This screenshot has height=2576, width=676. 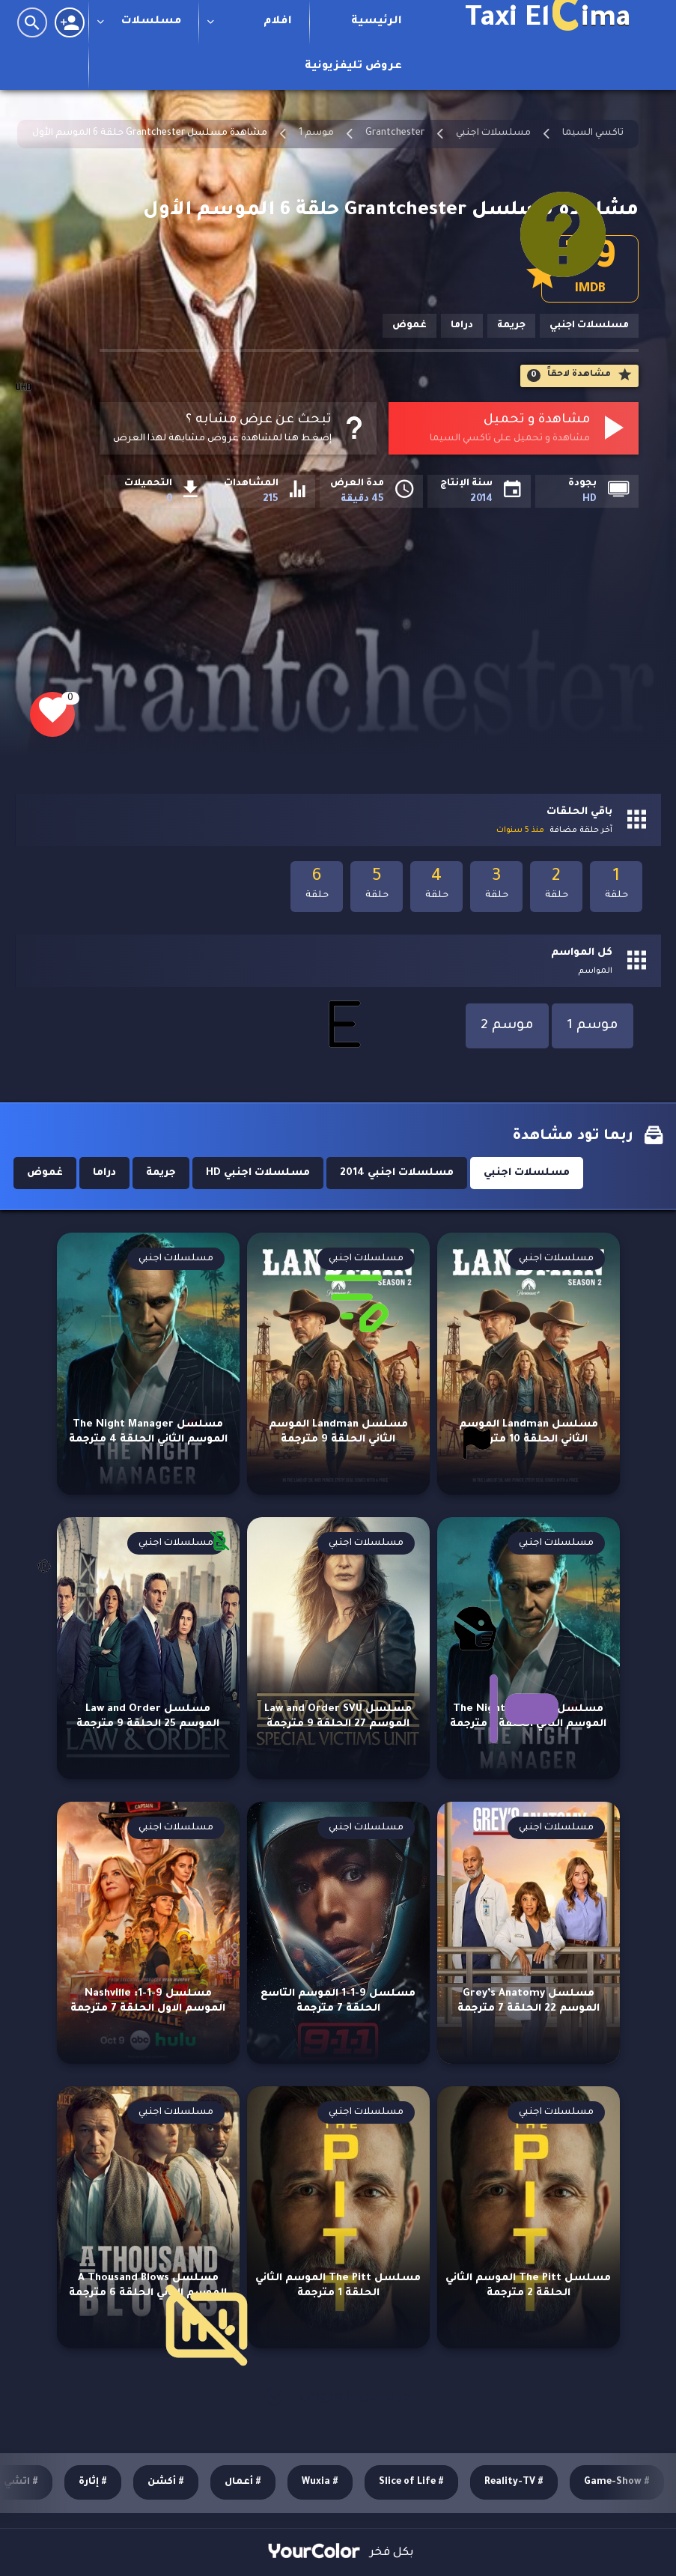 What do you see at coordinates (219, 1540) in the screenshot?
I see `indicates vaccine or medication is unavailable` at bounding box center [219, 1540].